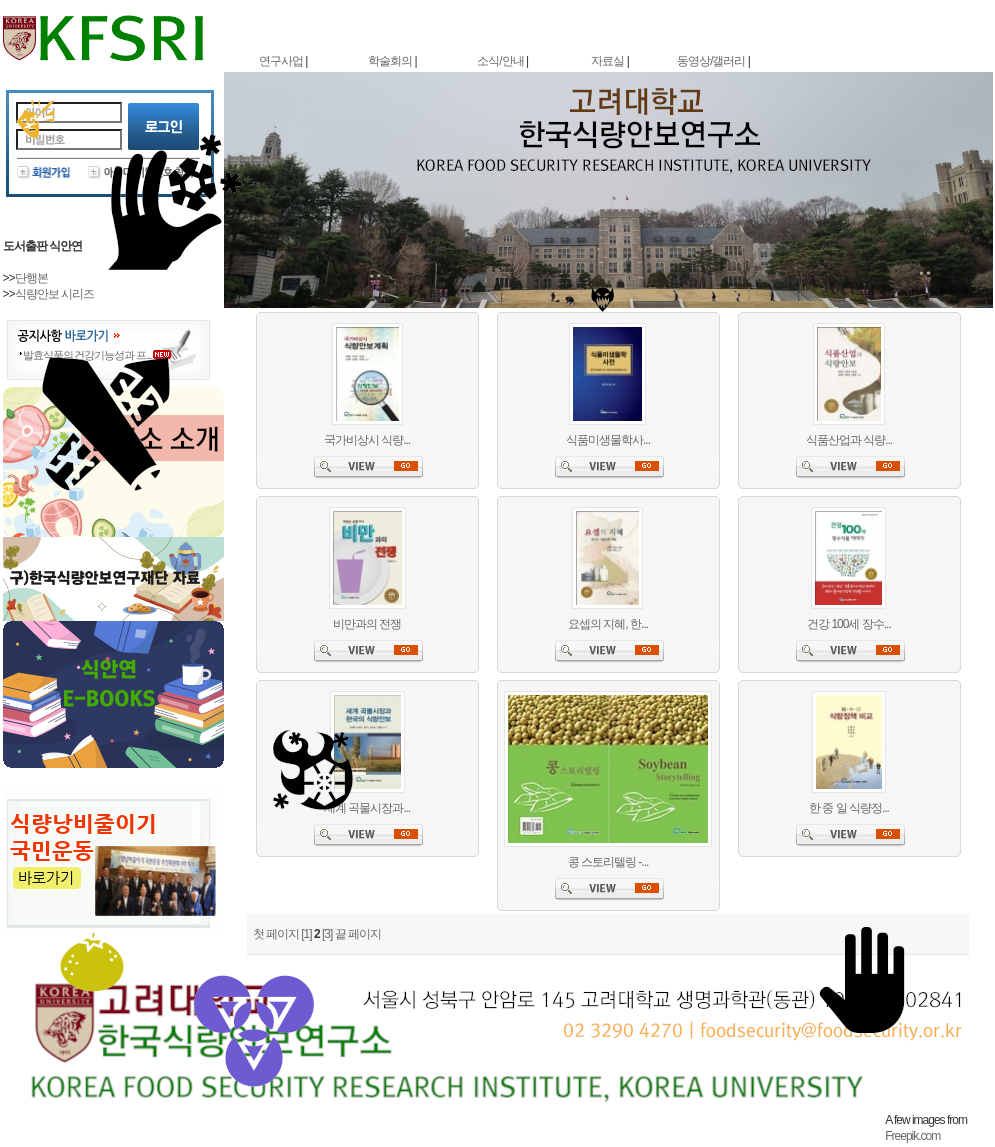 This screenshot has width=995, height=1147. What do you see at coordinates (92, 962) in the screenshot?
I see `select tangerine or citrus fruit item` at bounding box center [92, 962].